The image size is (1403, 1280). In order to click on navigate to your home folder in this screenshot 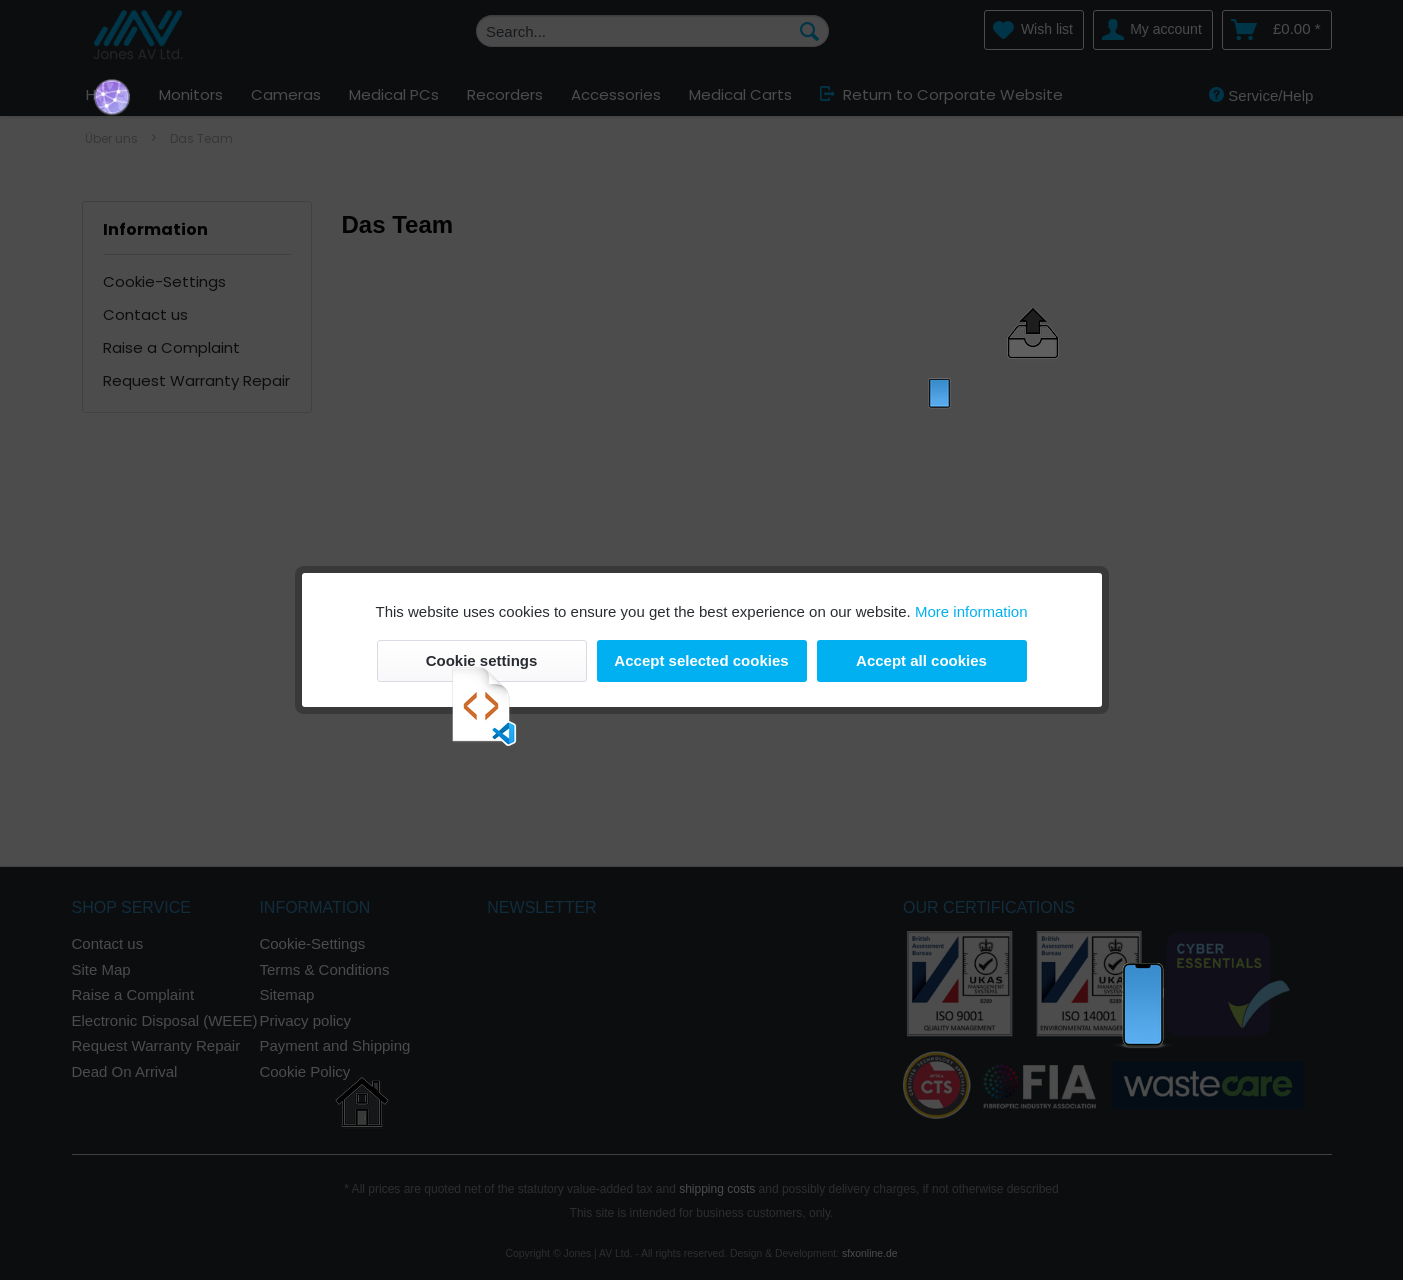, I will do `click(362, 1102)`.